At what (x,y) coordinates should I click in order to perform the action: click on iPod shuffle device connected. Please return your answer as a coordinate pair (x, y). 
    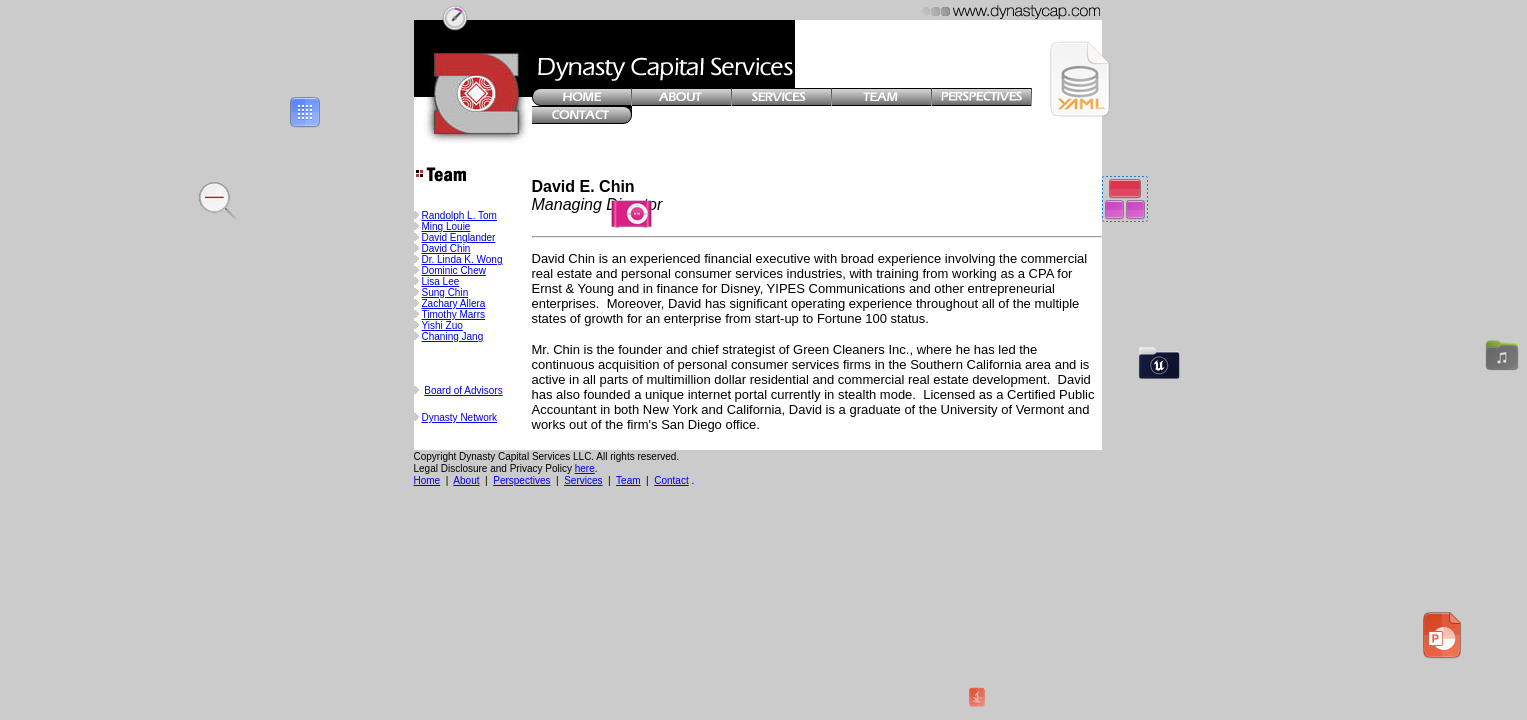
    Looking at the image, I should click on (631, 206).